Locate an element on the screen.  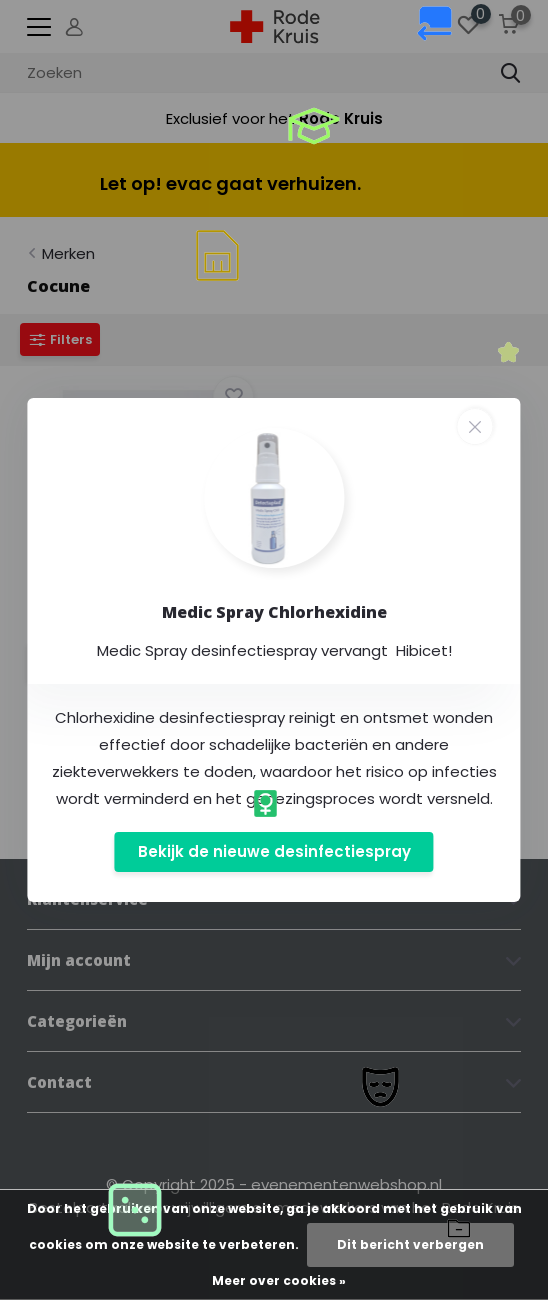
remove a folder is located at coordinates (459, 1228).